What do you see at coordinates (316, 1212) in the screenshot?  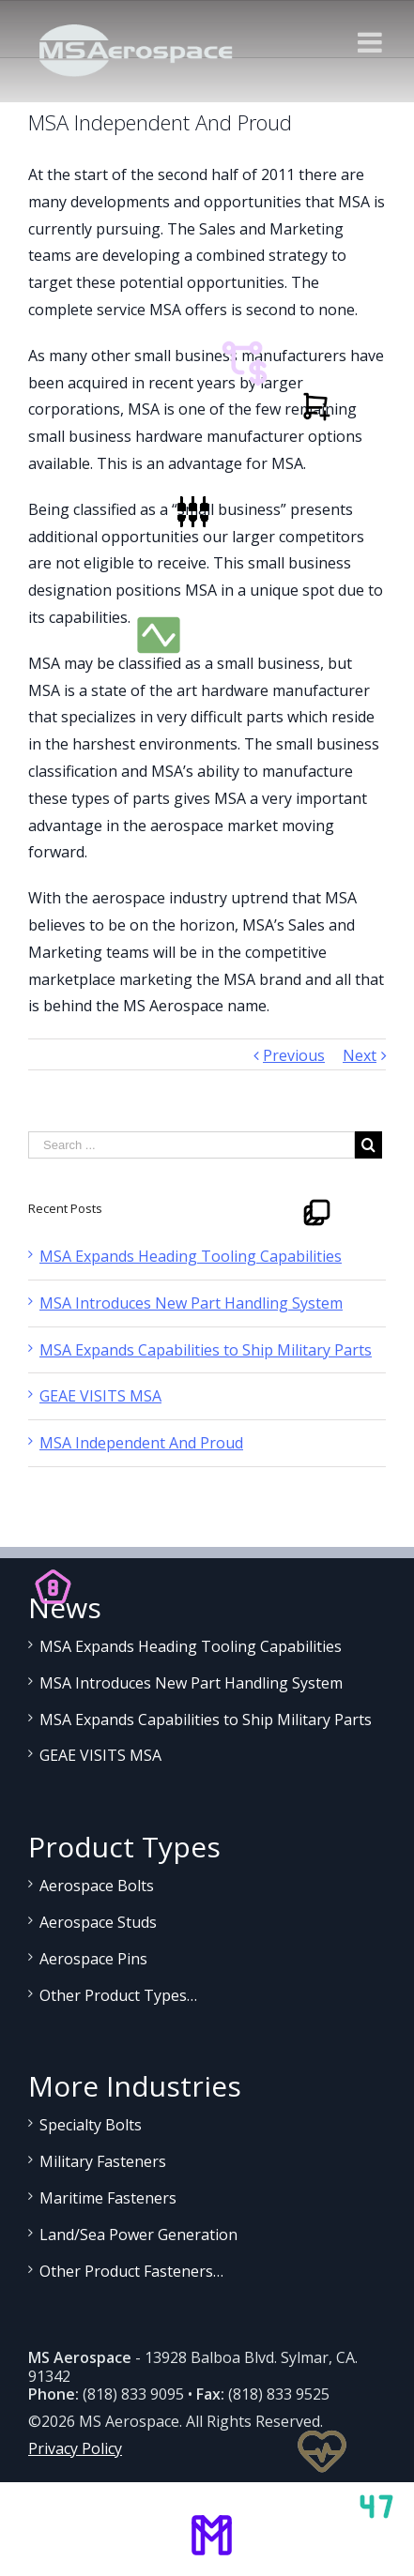 I see `select the bottom layer in a stack` at bounding box center [316, 1212].